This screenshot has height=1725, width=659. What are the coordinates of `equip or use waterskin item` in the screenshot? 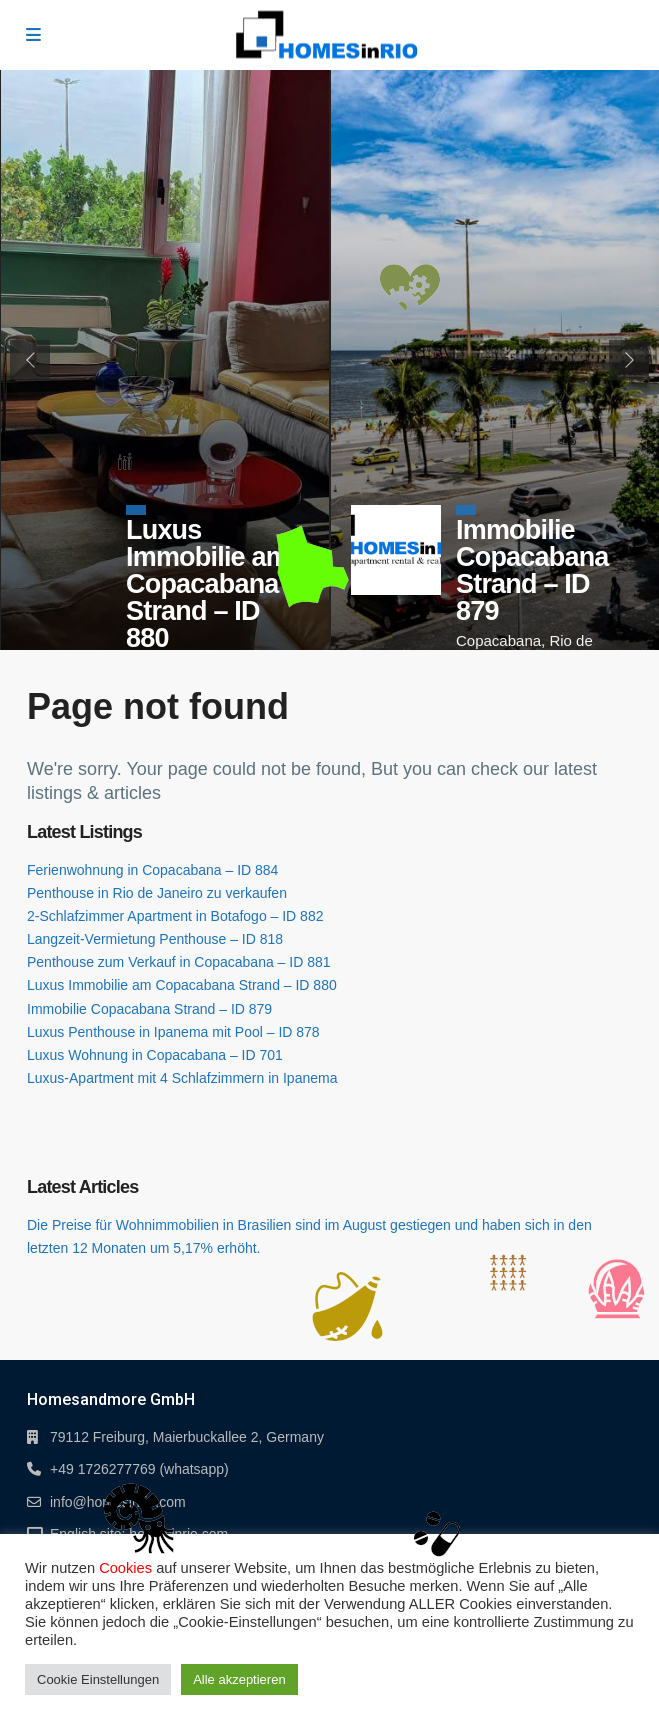 It's located at (347, 1306).